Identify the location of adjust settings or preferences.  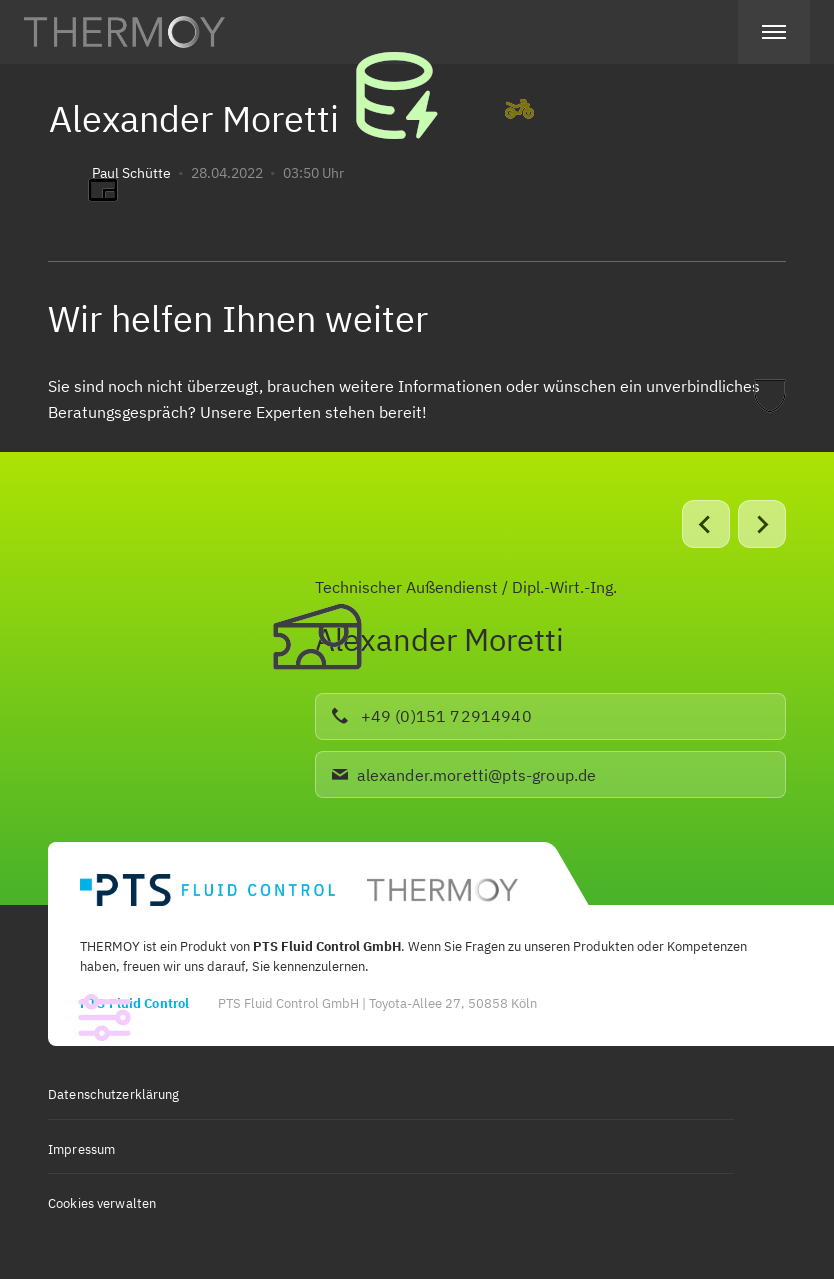
(104, 1017).